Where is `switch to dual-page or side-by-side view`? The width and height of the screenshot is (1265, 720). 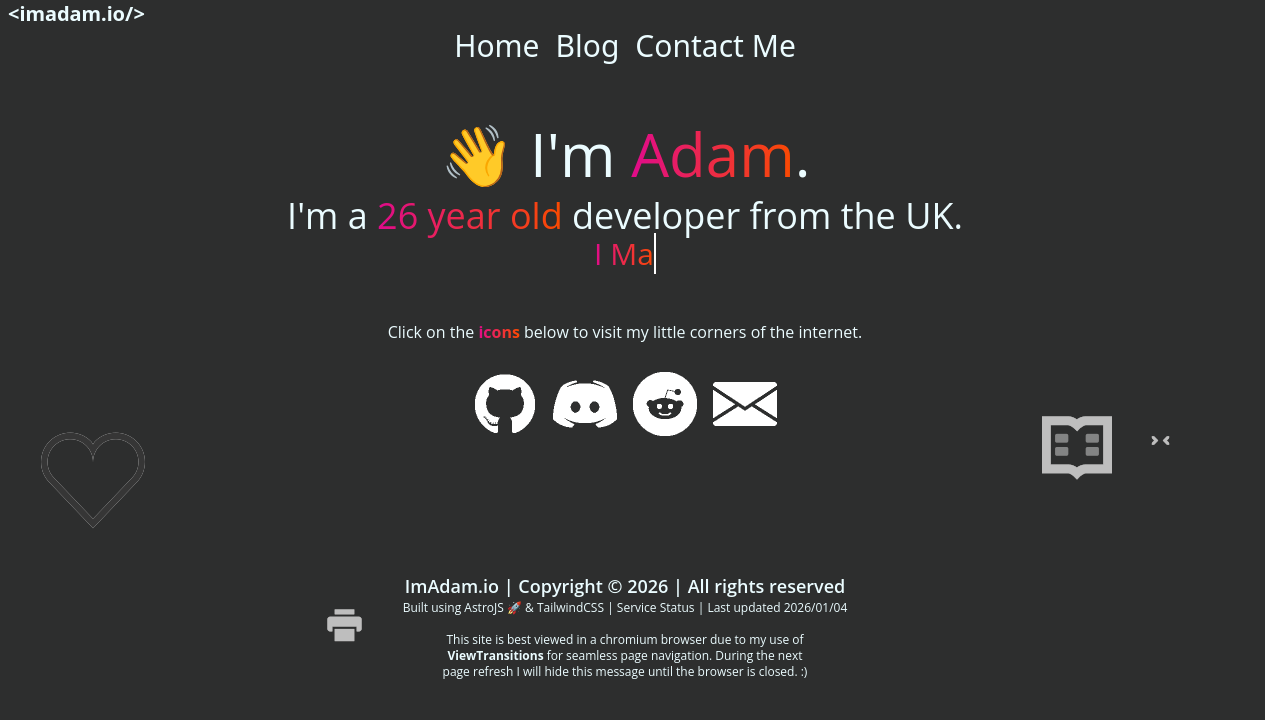
switch to dual-page or side-by-side view is located at coordinates (1077, 447).